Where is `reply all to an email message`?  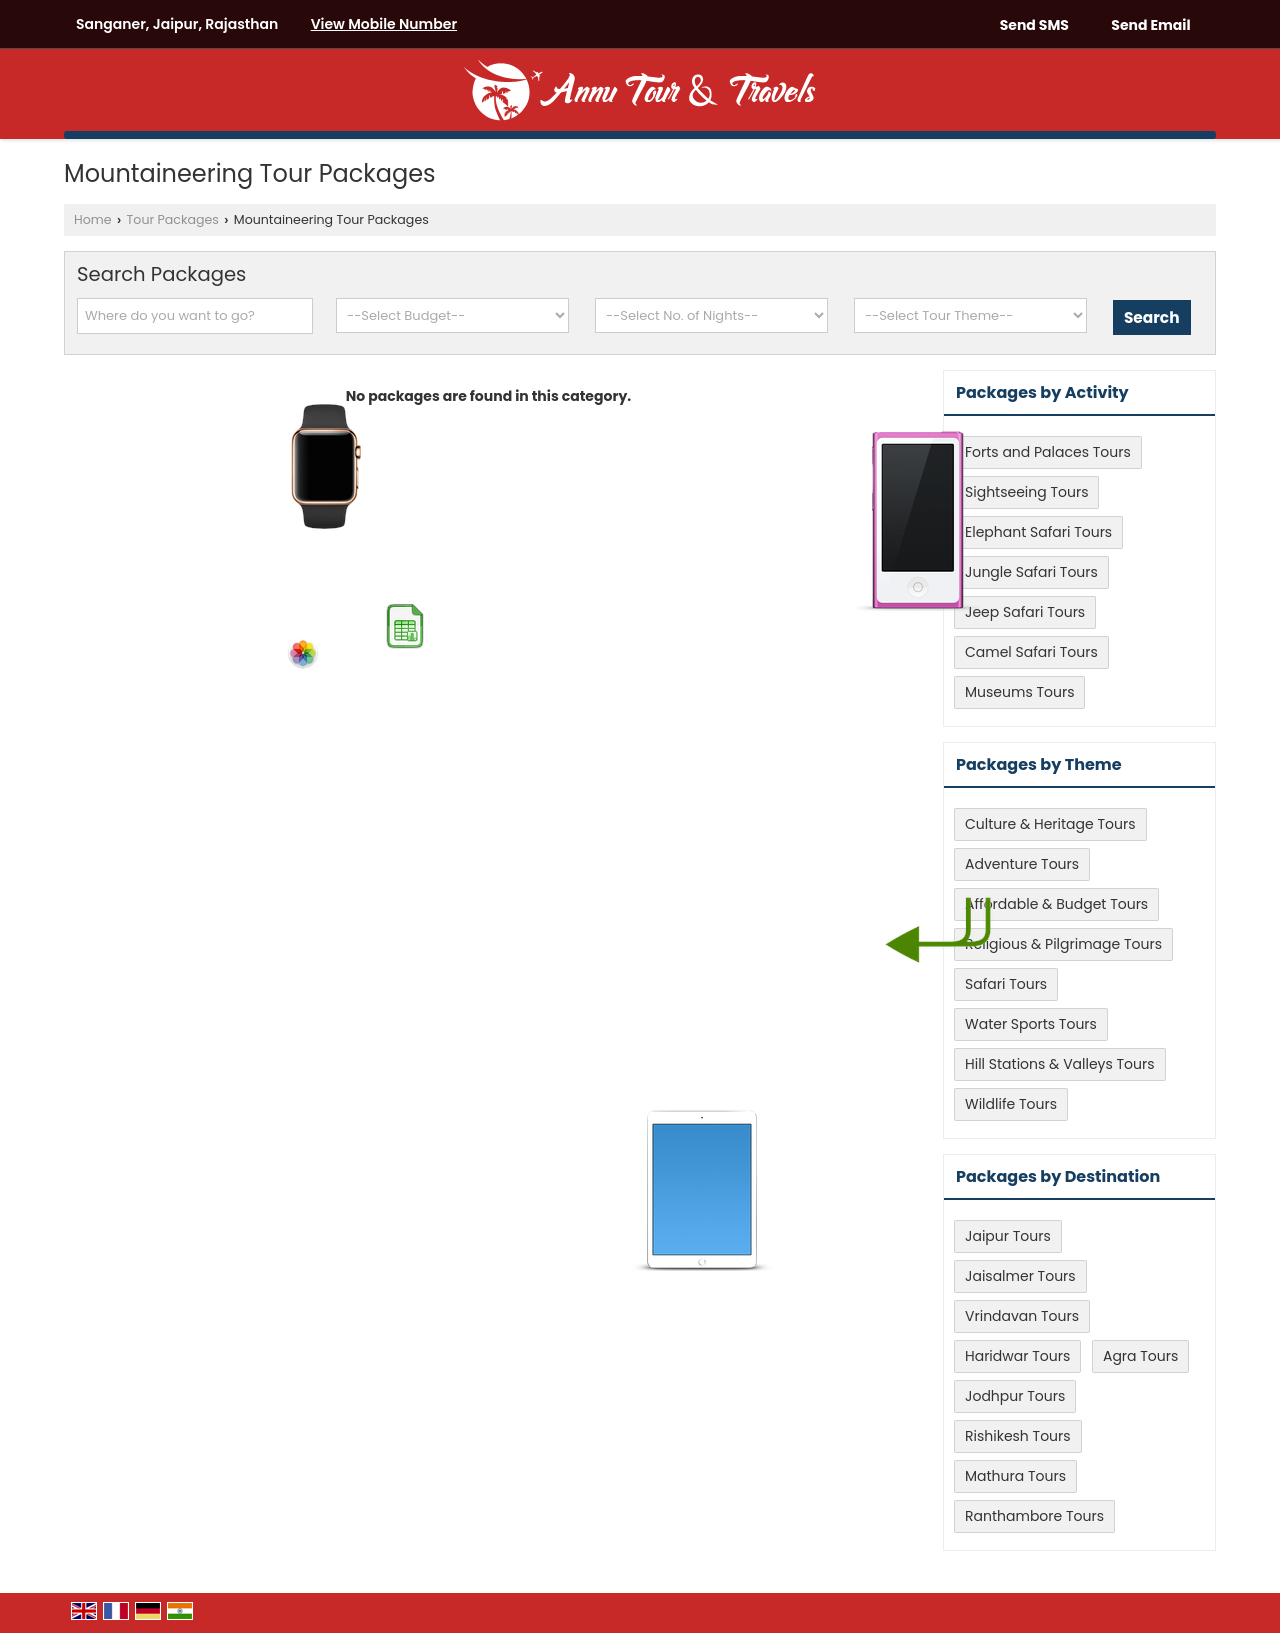 reply all to an email message is located at coordinates (936, 929).